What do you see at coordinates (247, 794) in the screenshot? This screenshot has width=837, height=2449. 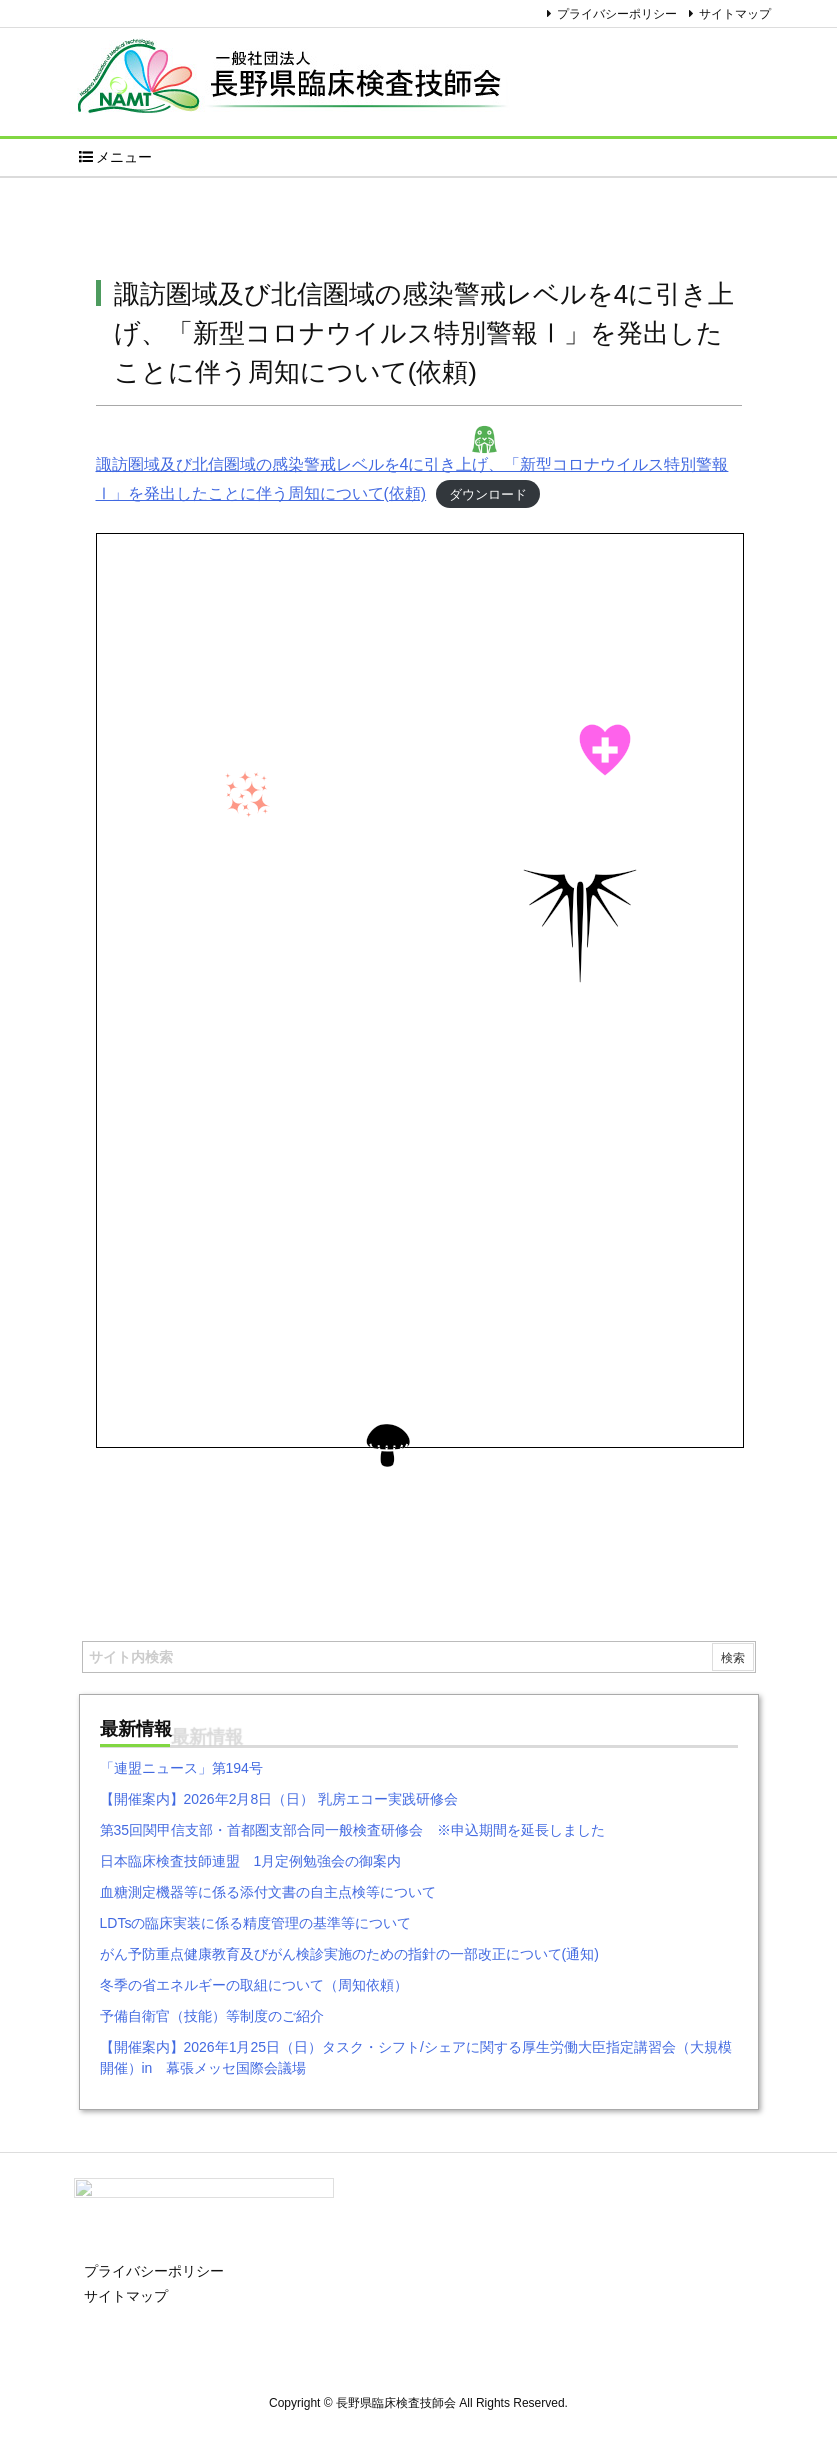 I see `indicates magic or special ability activation` at bounding box center [247, 794].